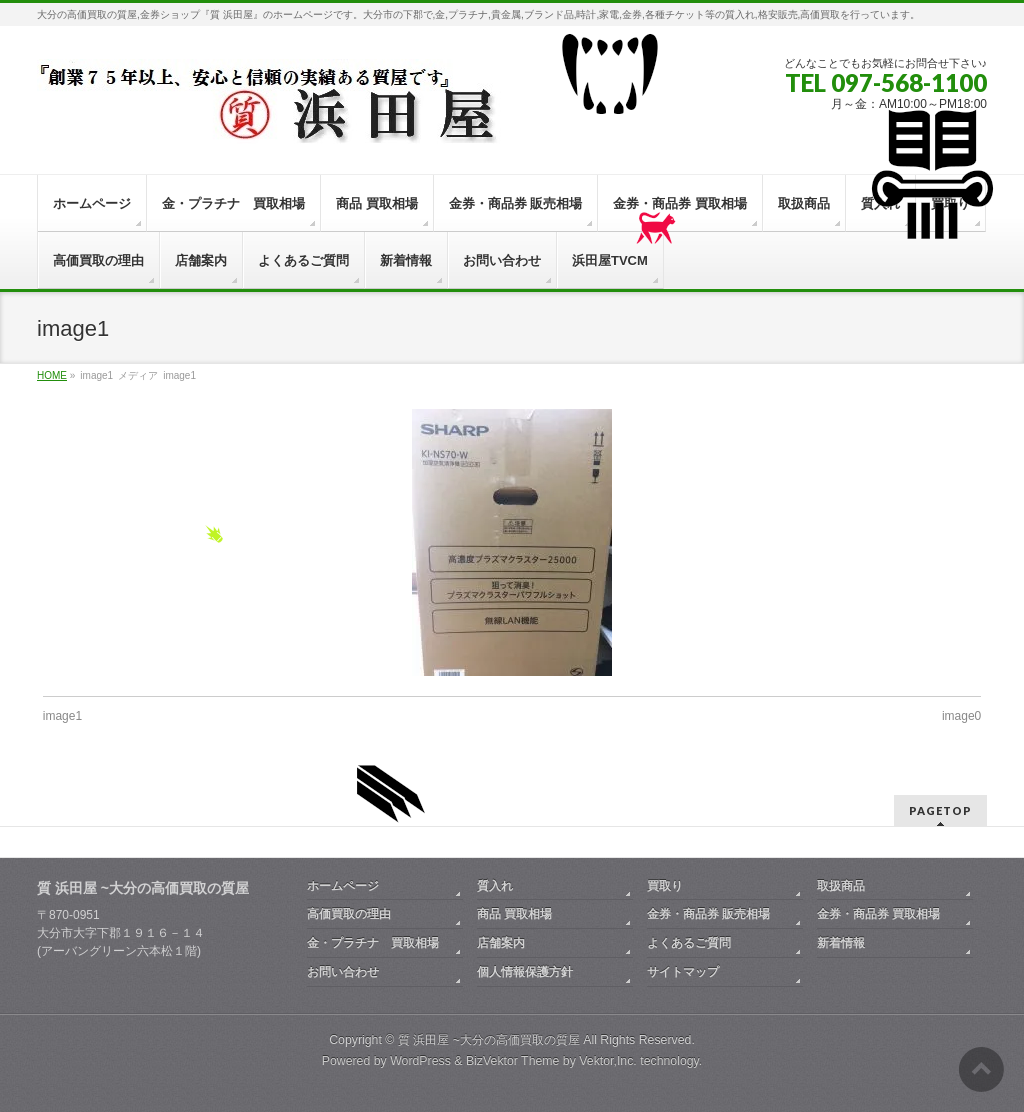  Describe the element at coordinates (610, 74) in the screenshot. I see `select vampire or monster character type` at that location.